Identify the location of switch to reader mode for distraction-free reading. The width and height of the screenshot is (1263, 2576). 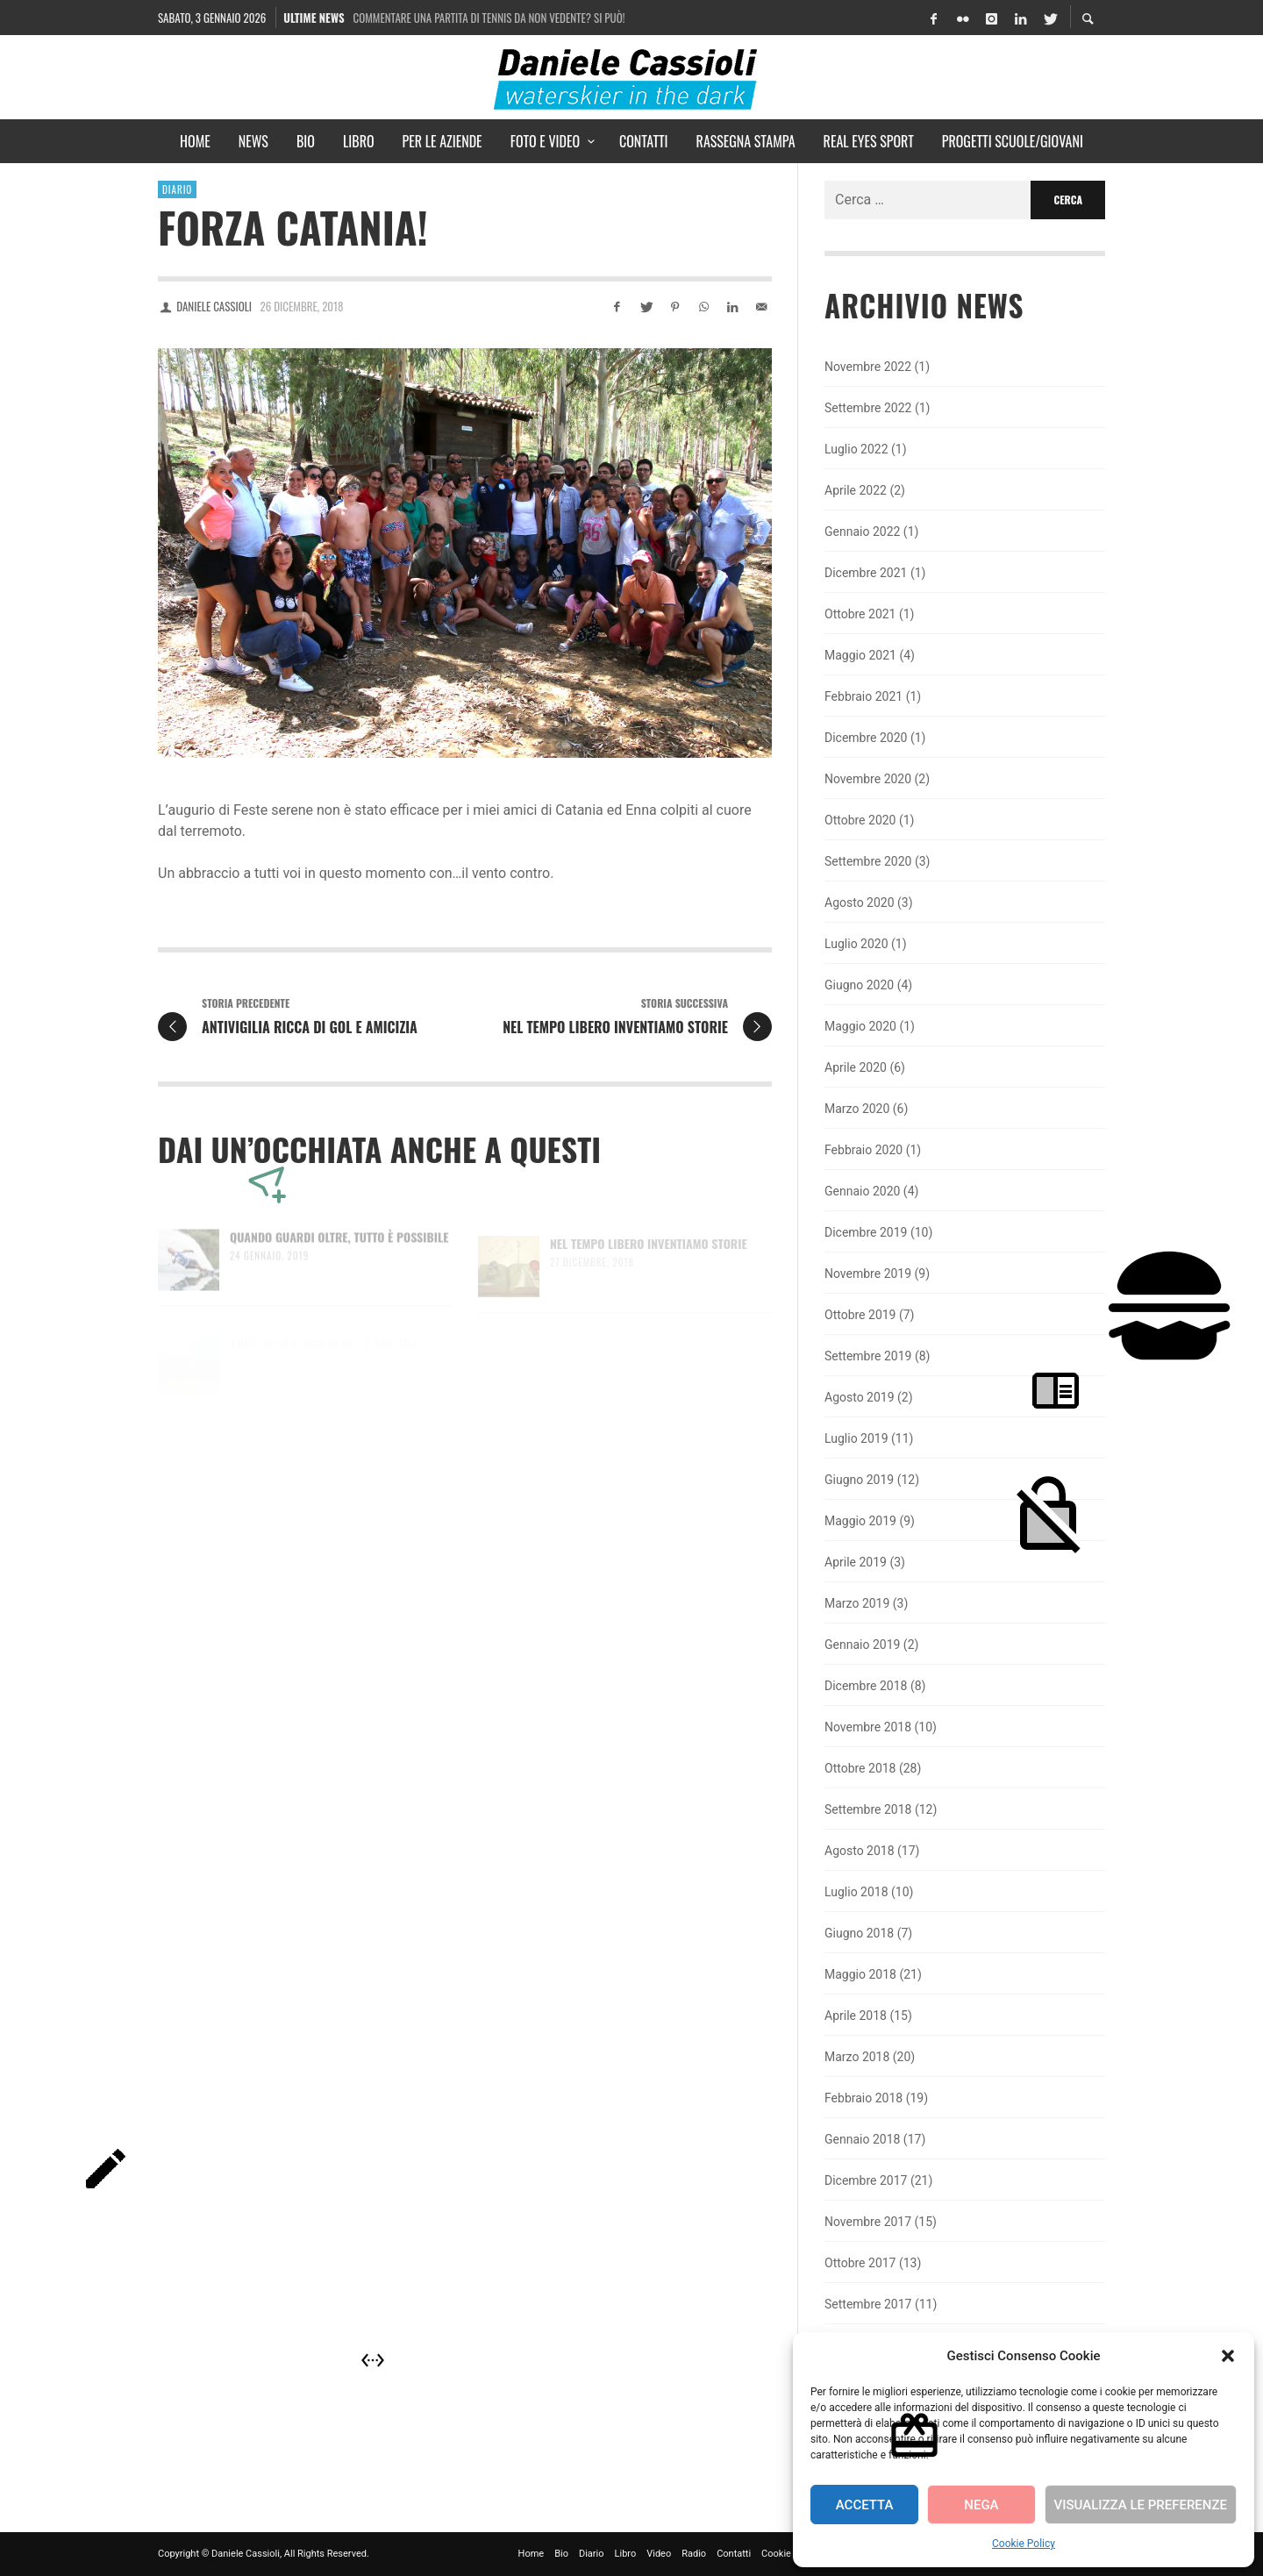
(1055, 1389).